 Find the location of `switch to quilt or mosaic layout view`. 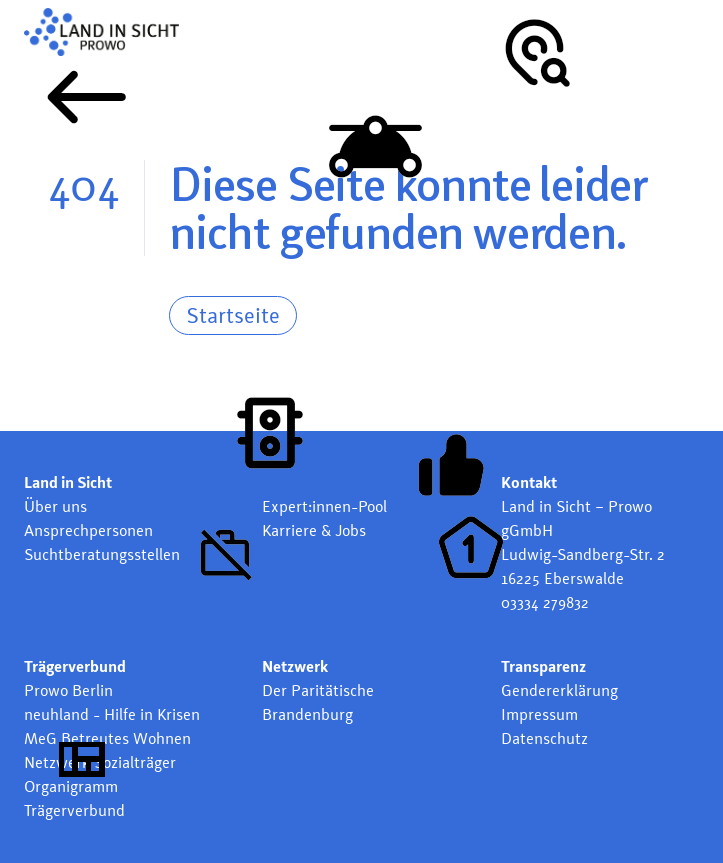

switch to quilt or mosaic layout view is located at coordinates (80, 760).